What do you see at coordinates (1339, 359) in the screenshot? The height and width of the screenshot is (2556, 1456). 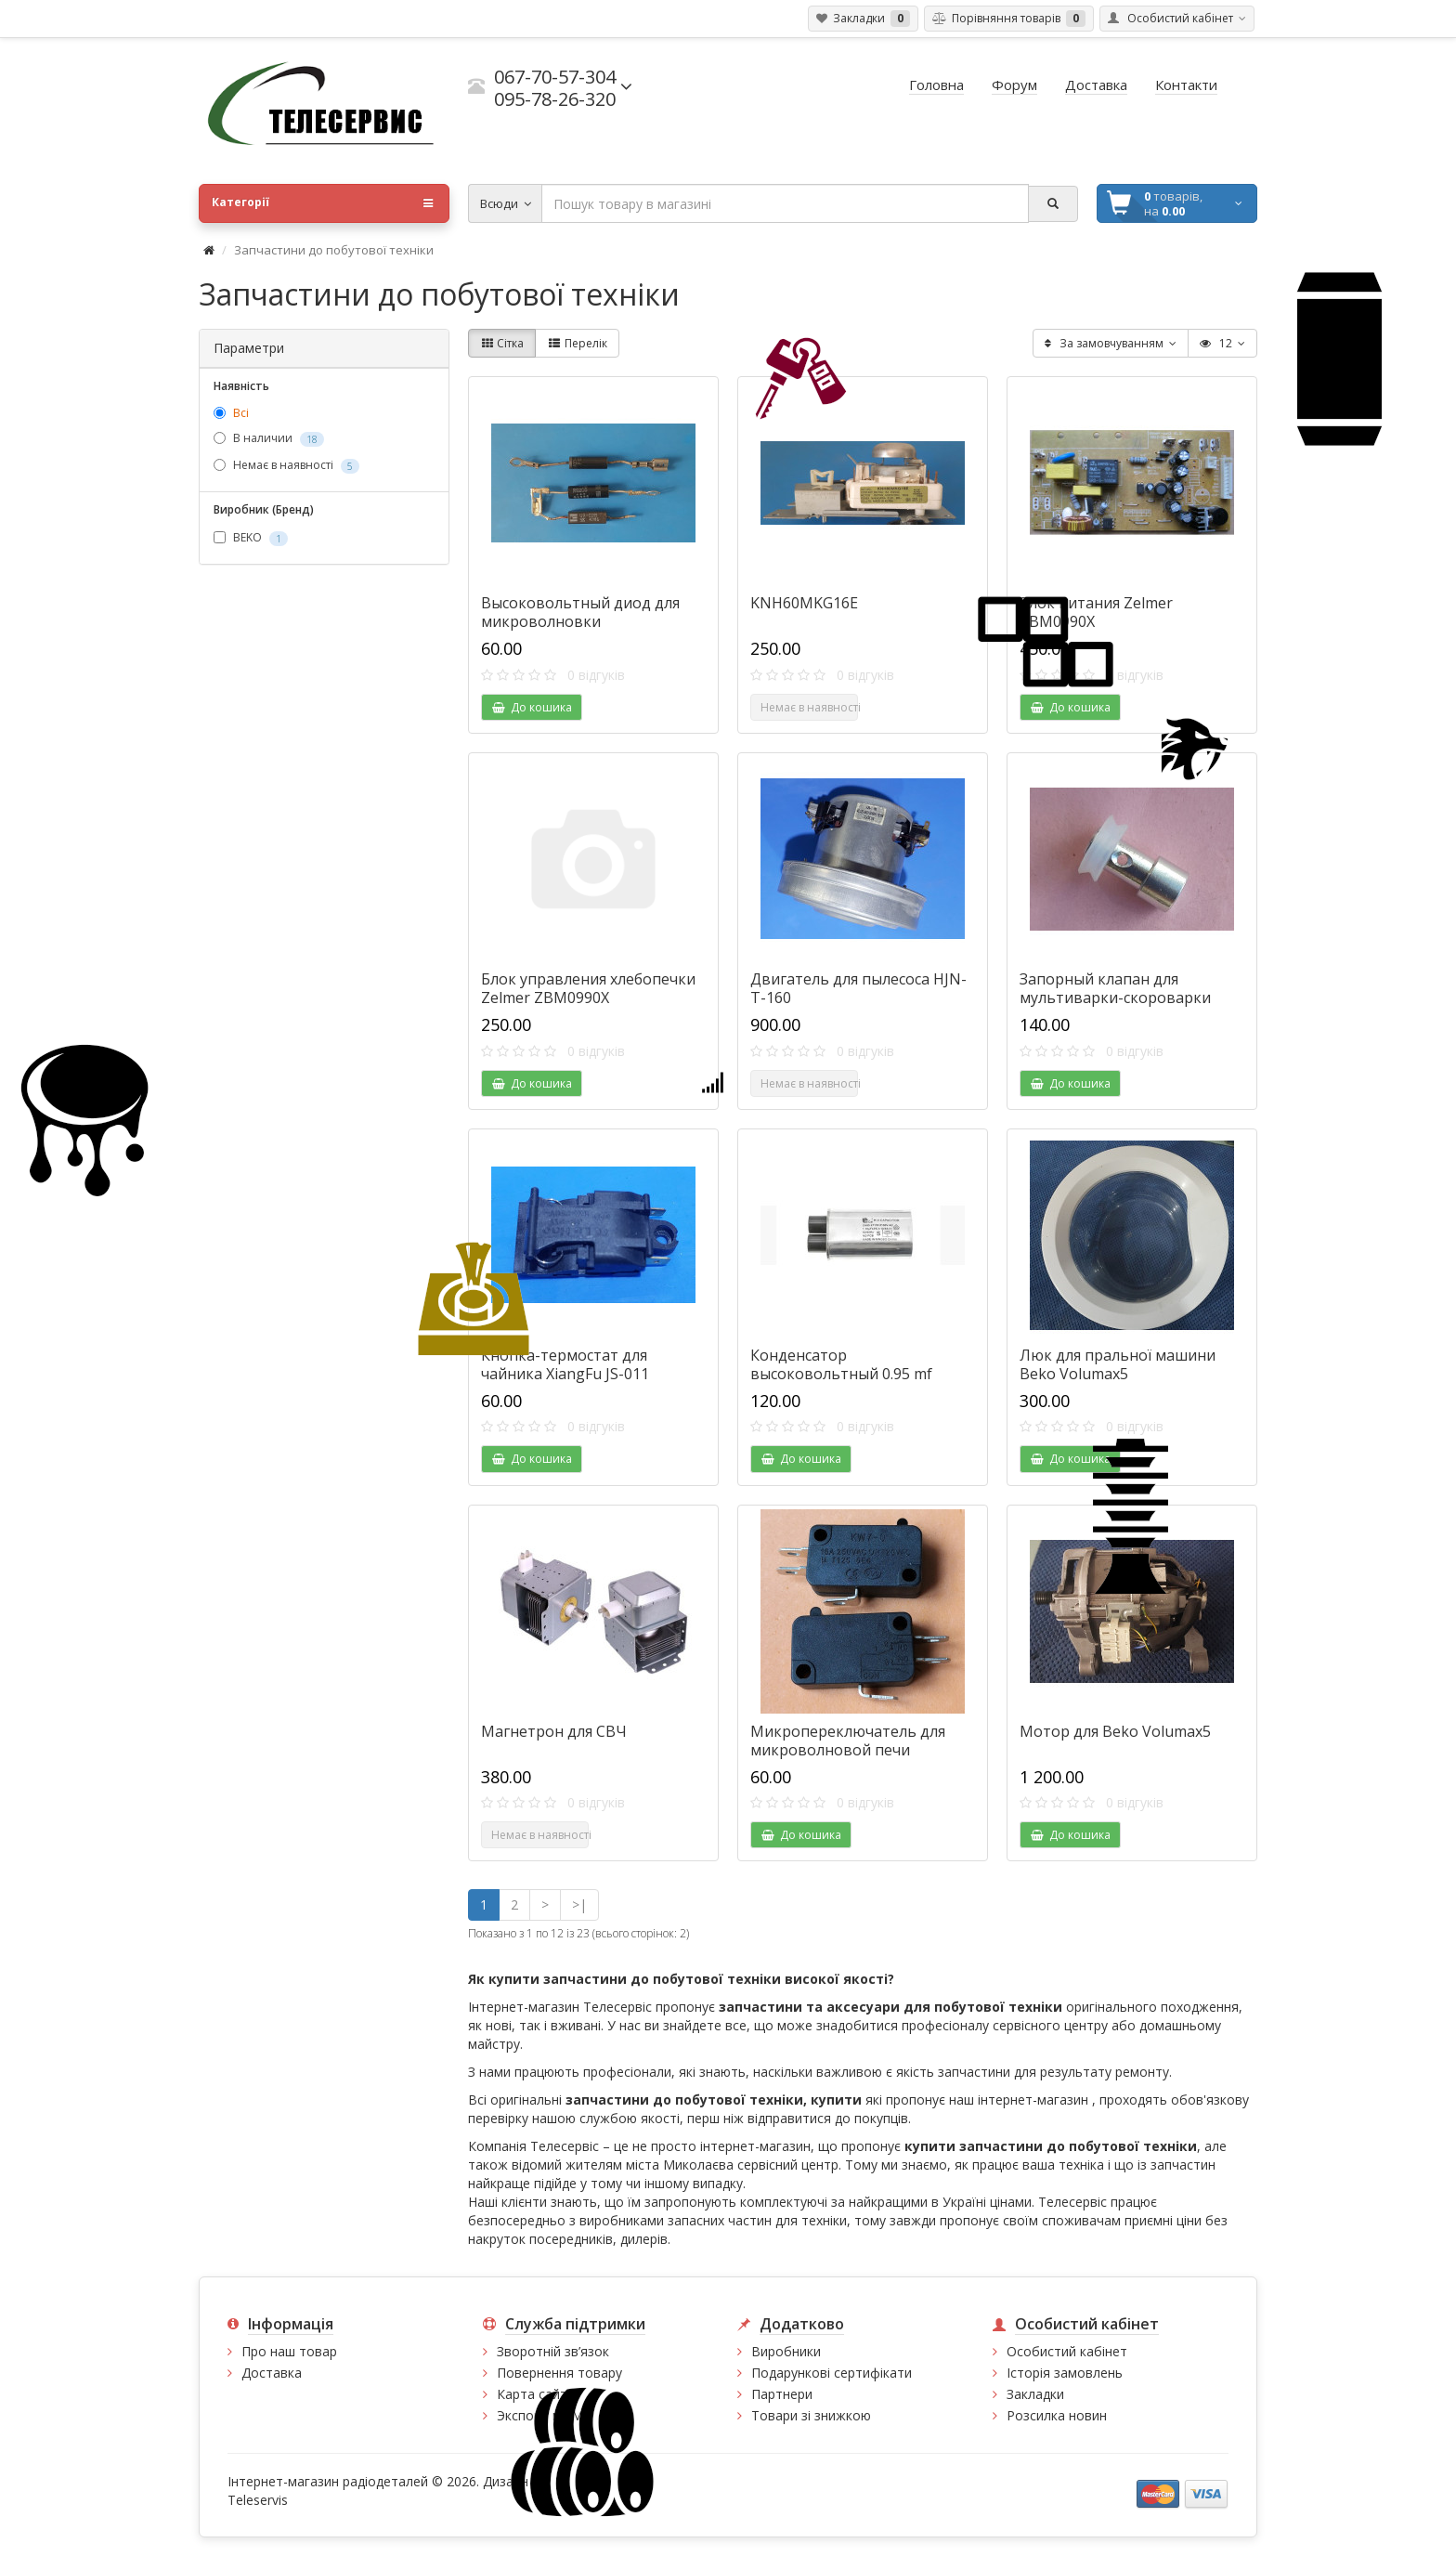 I see `select a beverage or drink item` at bounding box center [1339, 359].